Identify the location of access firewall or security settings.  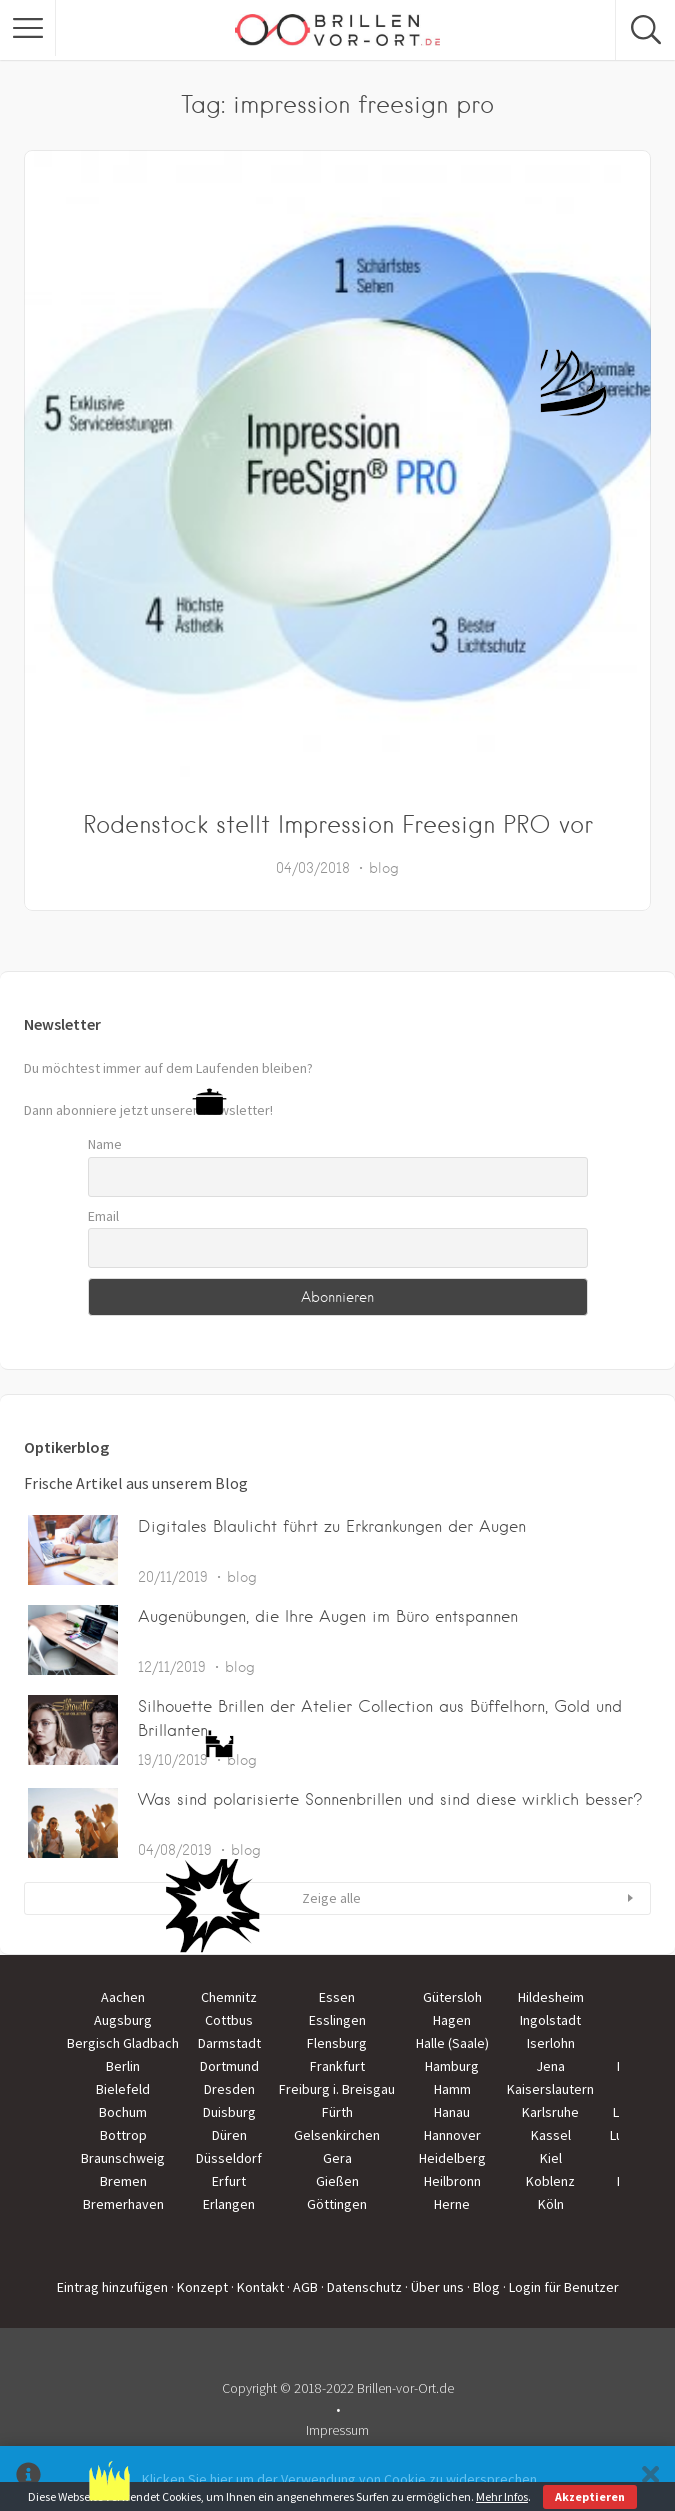
(109, 2480).